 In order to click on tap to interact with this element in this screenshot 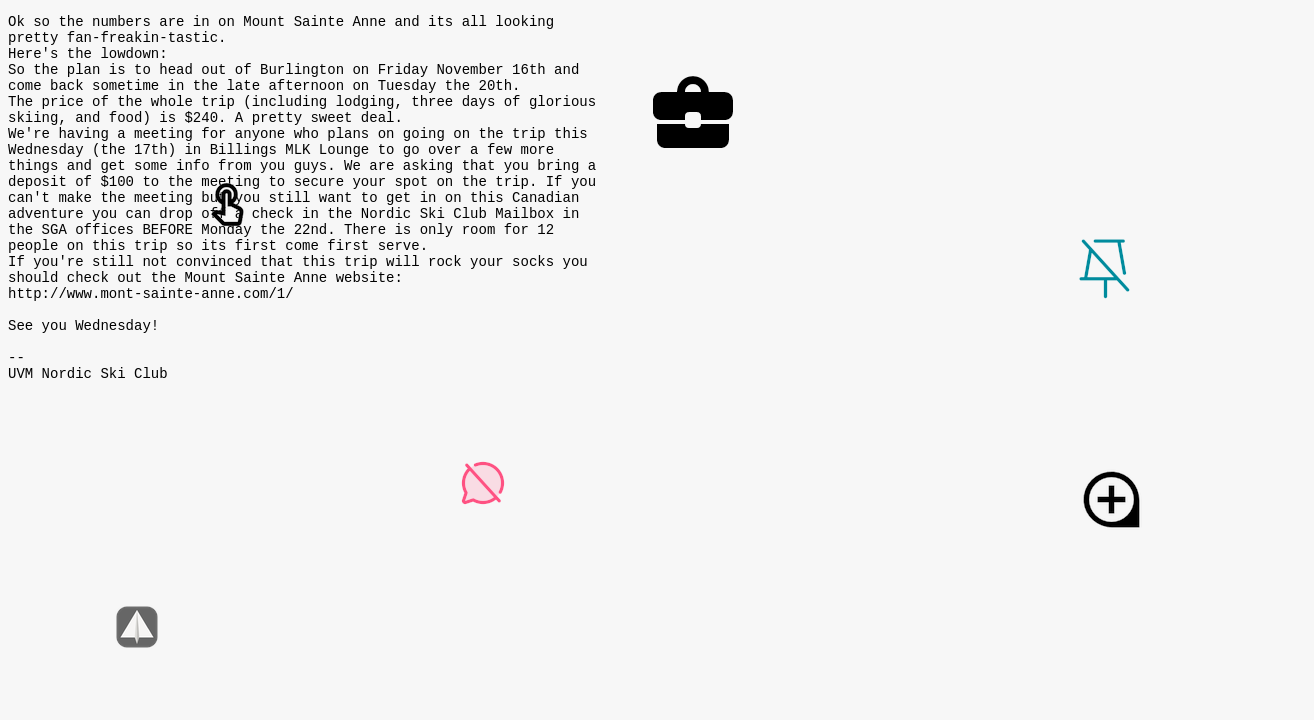, I will do `click(227, 205)`.